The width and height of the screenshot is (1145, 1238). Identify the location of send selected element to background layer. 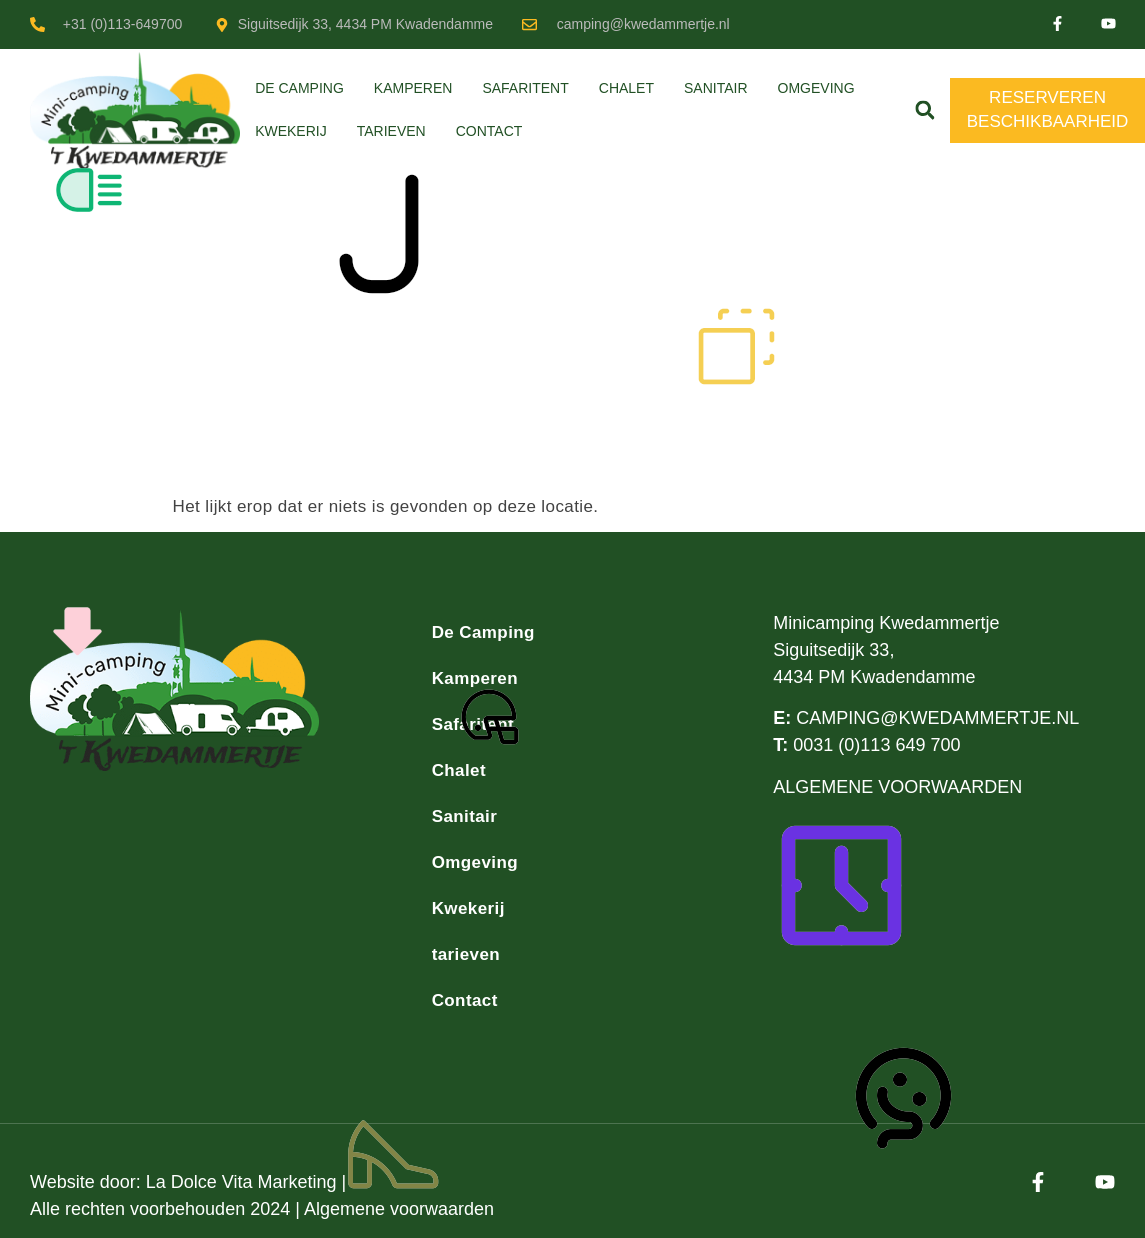
(736, 346).